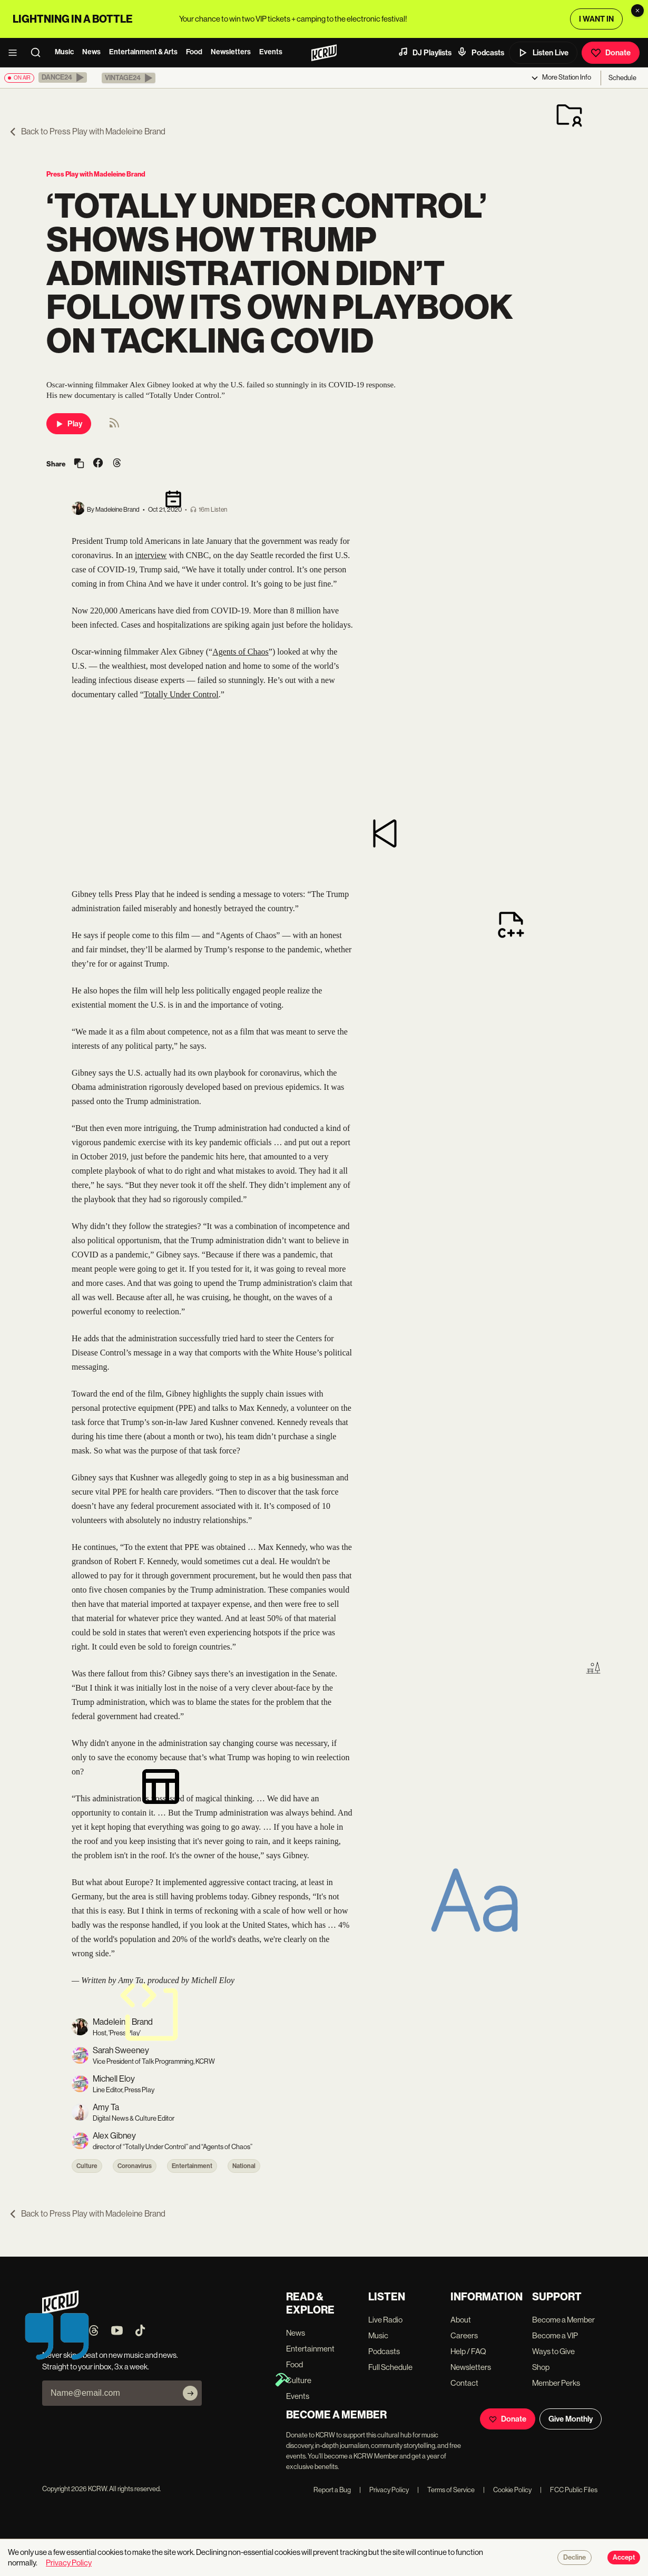  I want to click on change text formatting or font settings, so click(474, 1900).